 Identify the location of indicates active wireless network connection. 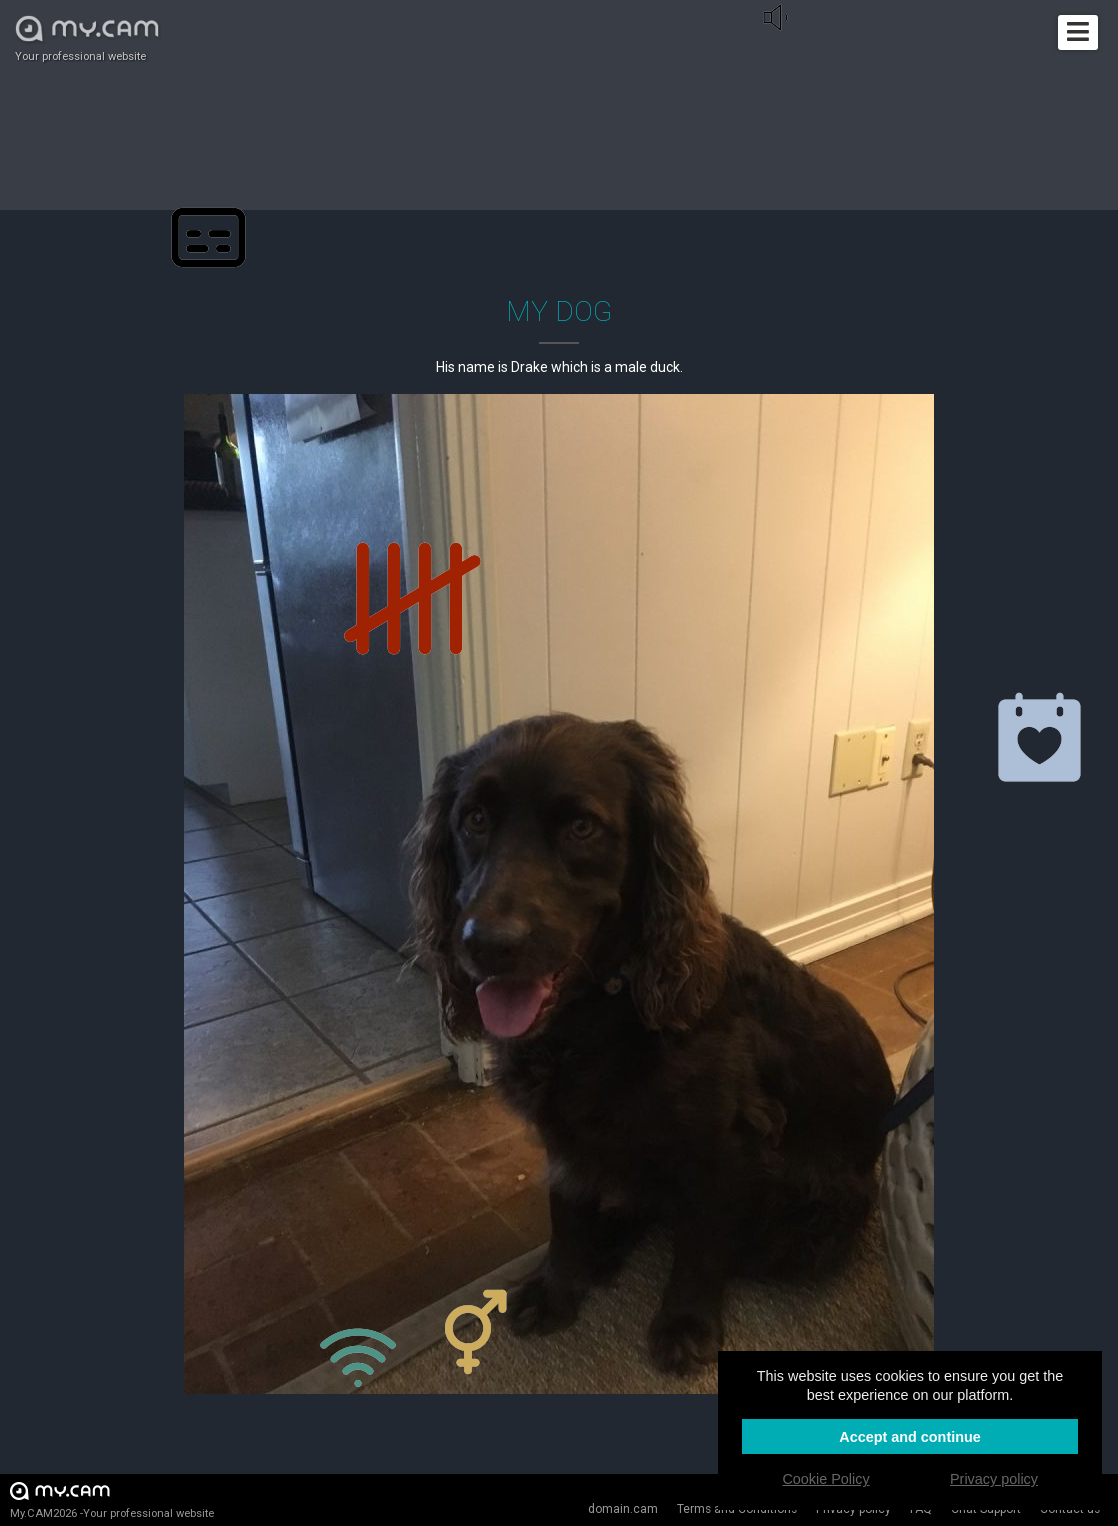
(358, 1356).